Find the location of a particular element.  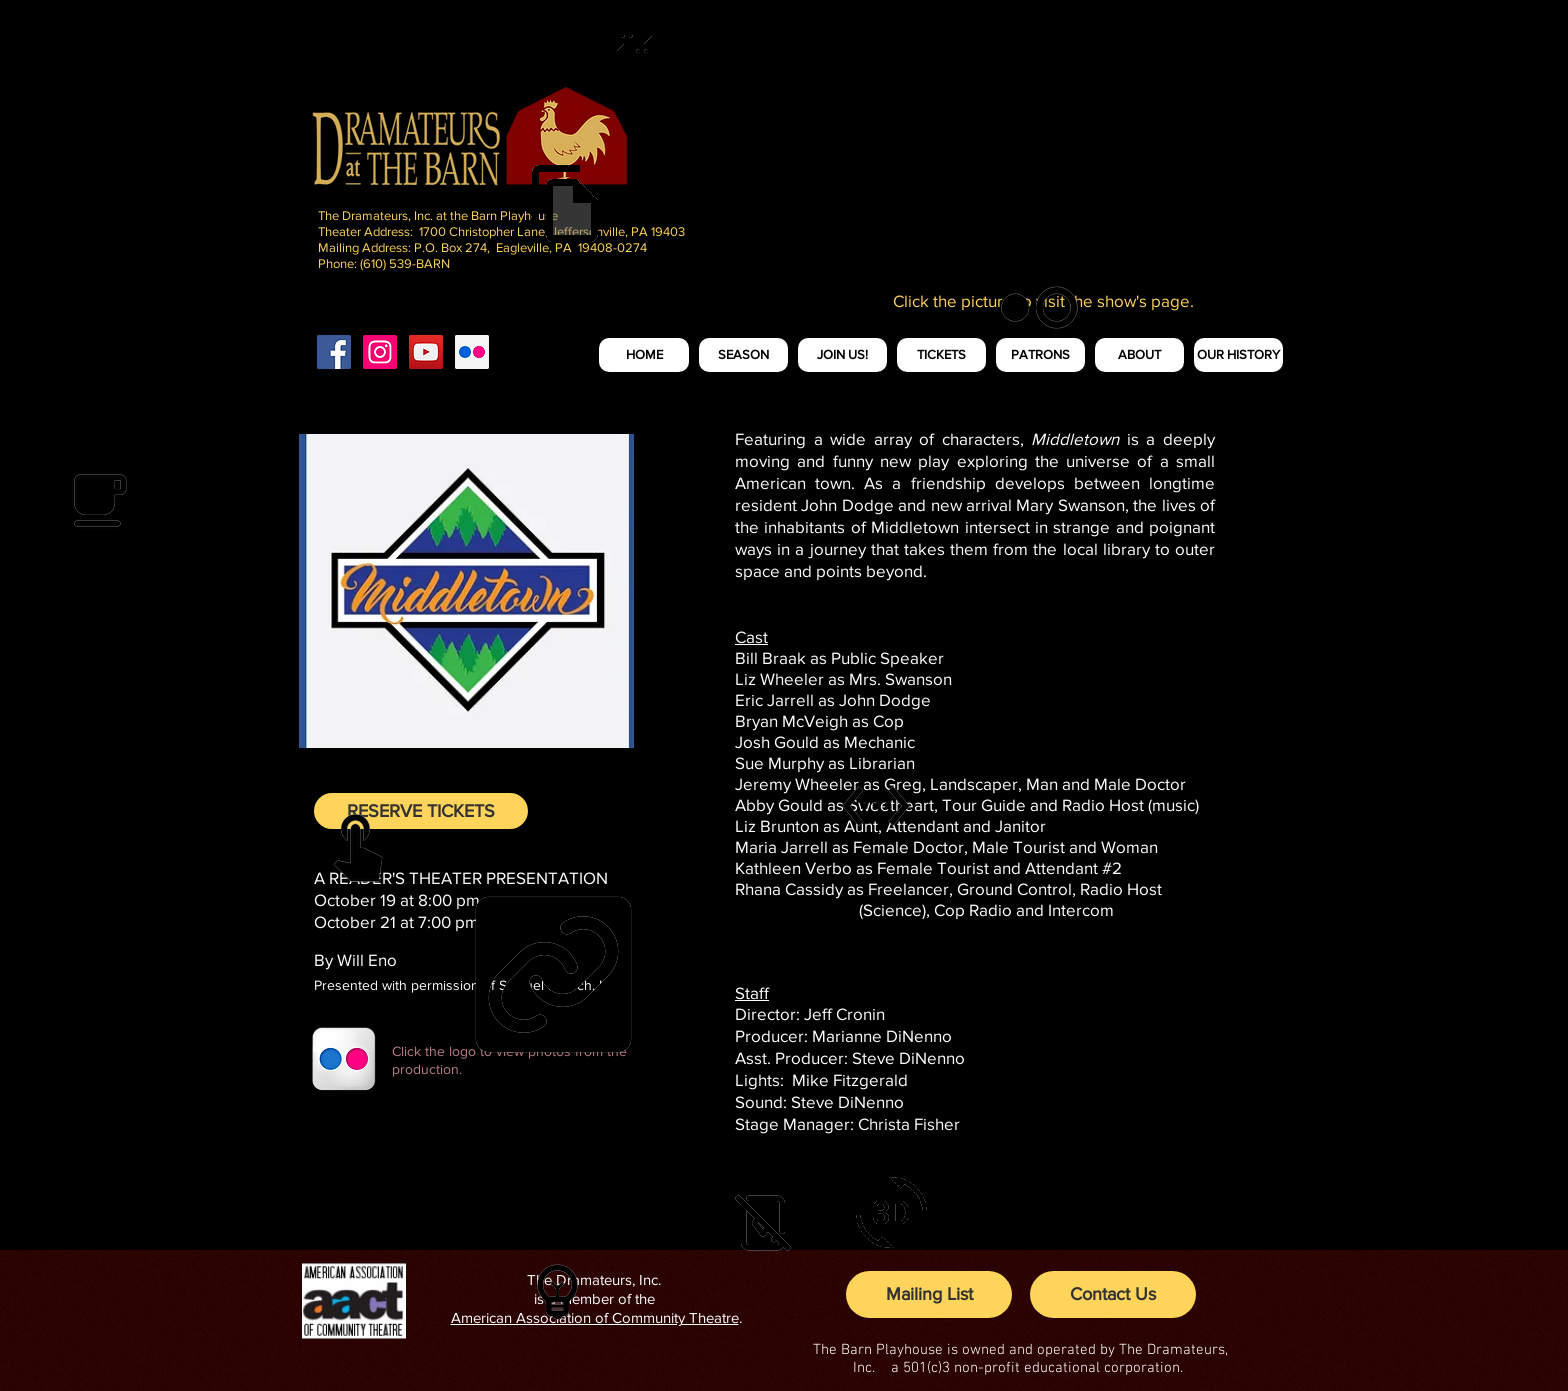

indicates weak HDR signal or low HDR quality is located at coordinates (1039, 307).